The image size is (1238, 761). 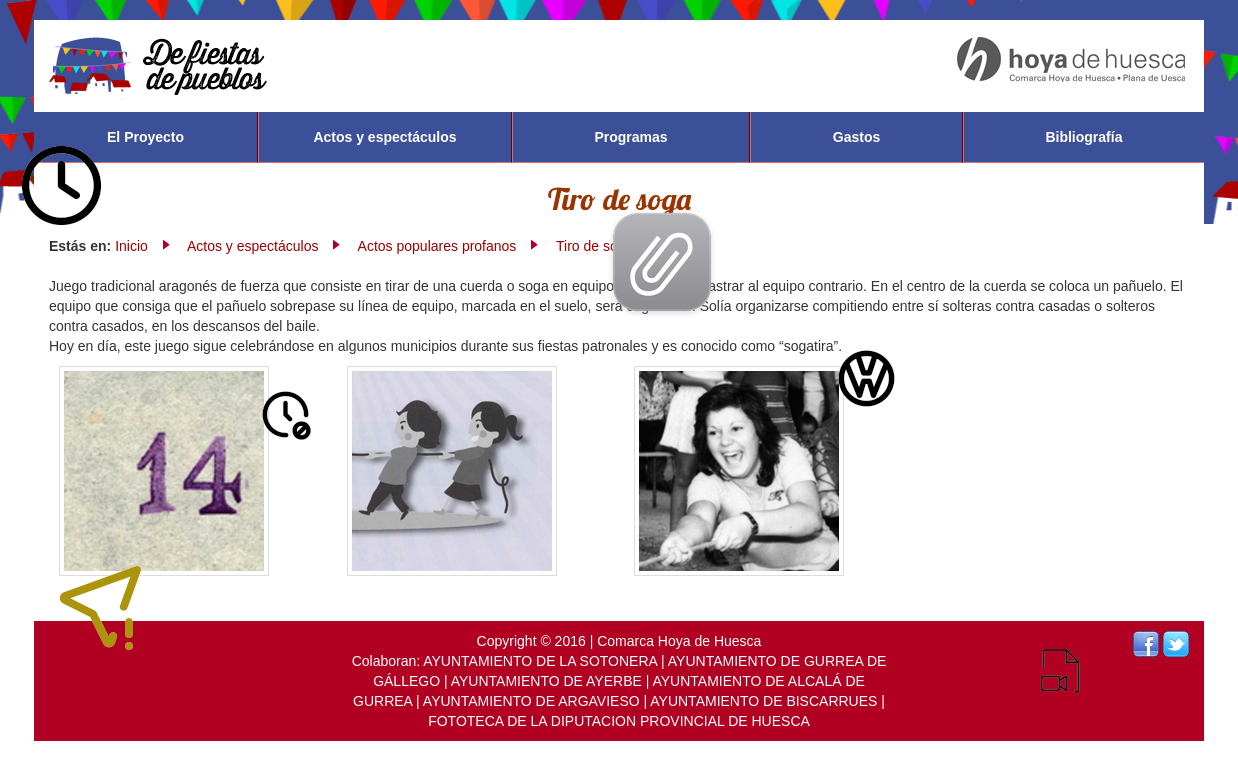 What do you see at coordinates (1061, 671) in the screenshot?
I see `access a video file` at bounding box center [1061, 671].